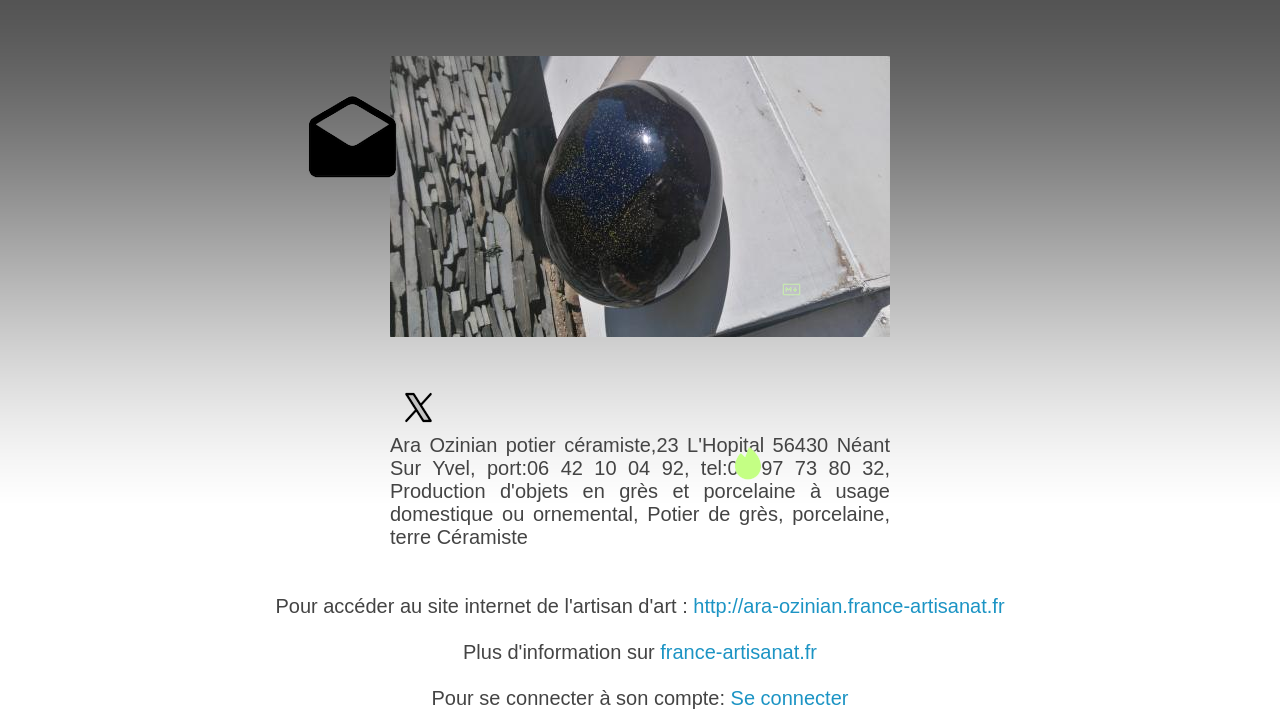 The height and width of the screenshot is (720, 1280). I want to click on view your draft messages, so click(352, 142).